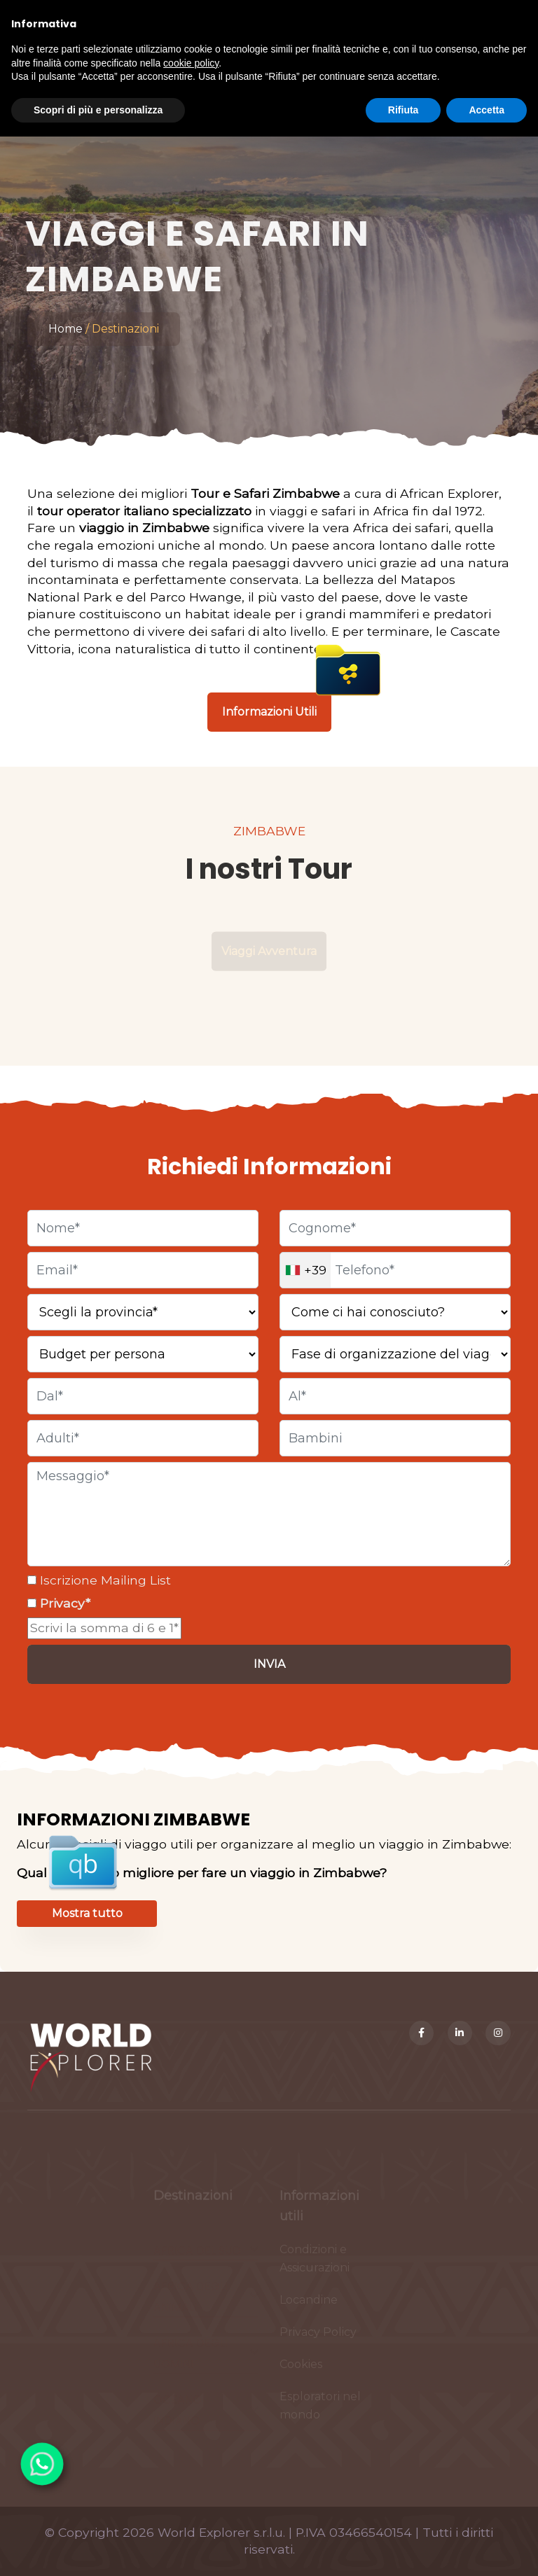 The image size is (538, 2576). What do you see at coordinates (347, 671) in the screenshot?
I see `open blackmagic fusion project files folder` at bounding box center [347, 671].